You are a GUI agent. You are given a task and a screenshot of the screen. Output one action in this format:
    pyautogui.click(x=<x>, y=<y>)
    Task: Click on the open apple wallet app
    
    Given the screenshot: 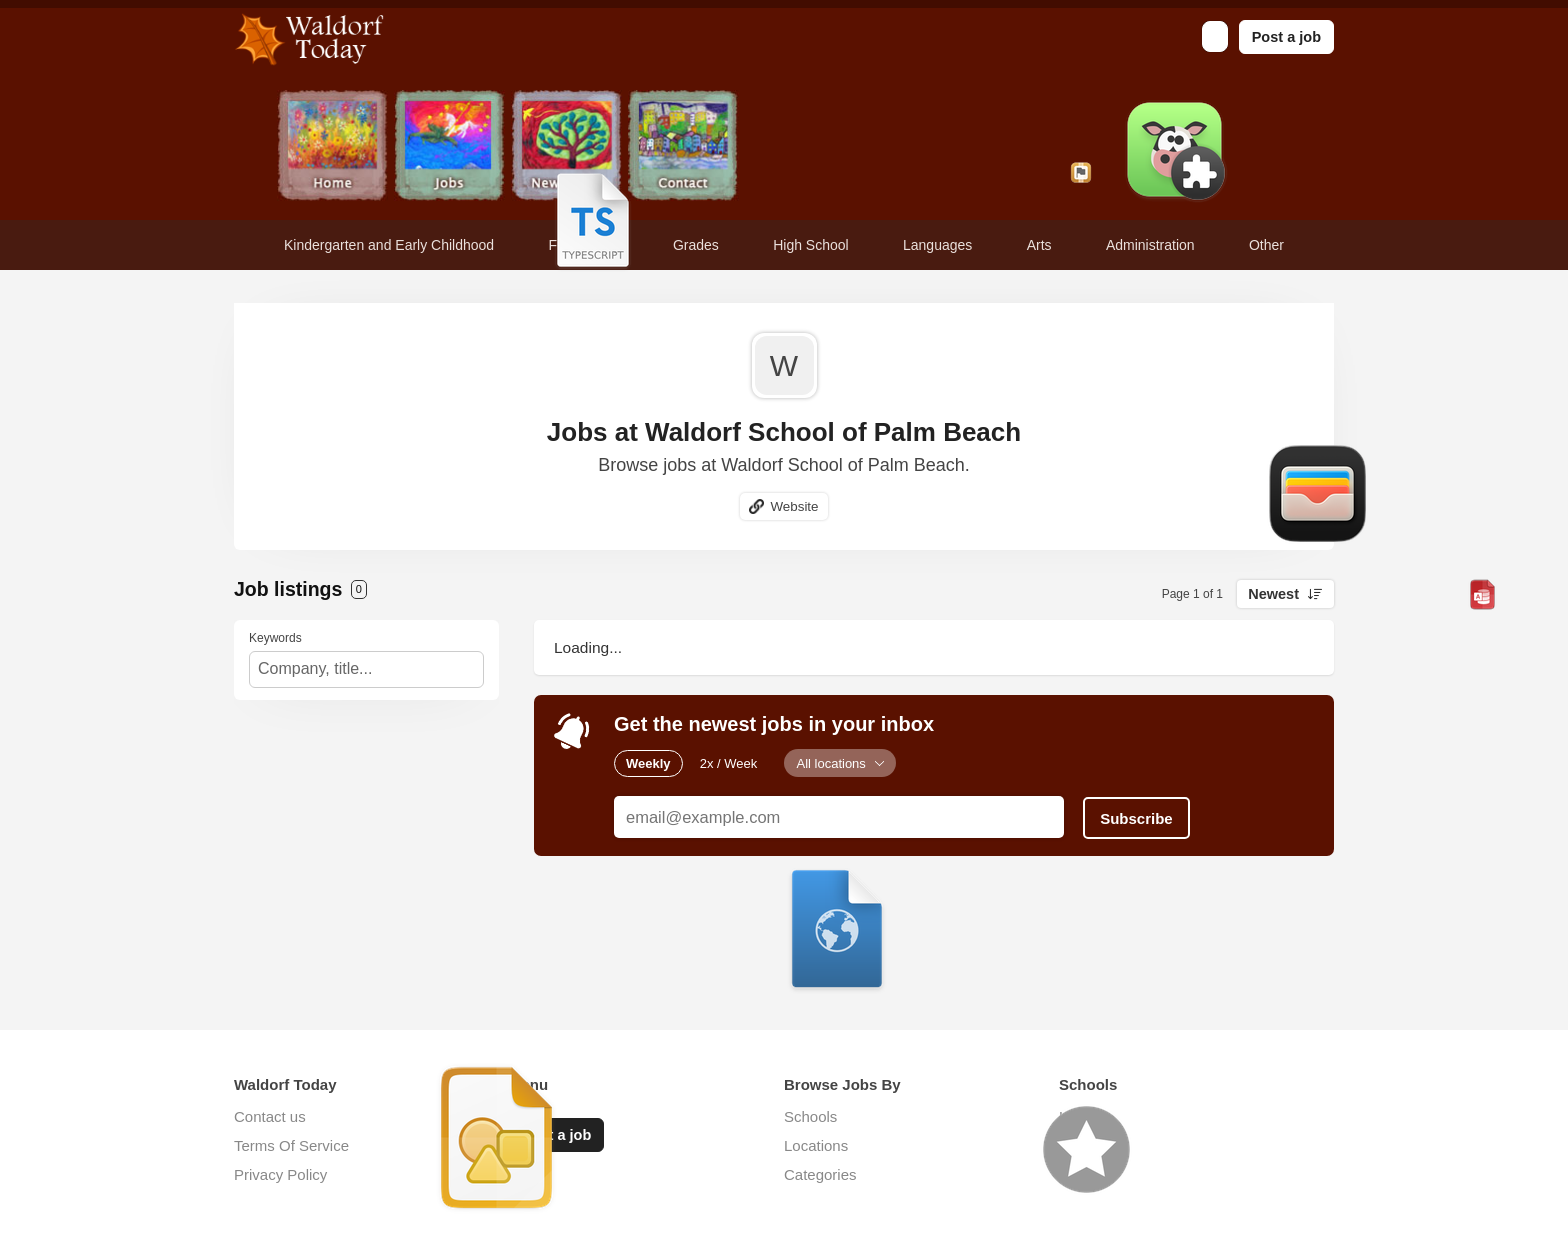 What is the action you would take?
    pyautogui.click(x=1317, y=493)
    